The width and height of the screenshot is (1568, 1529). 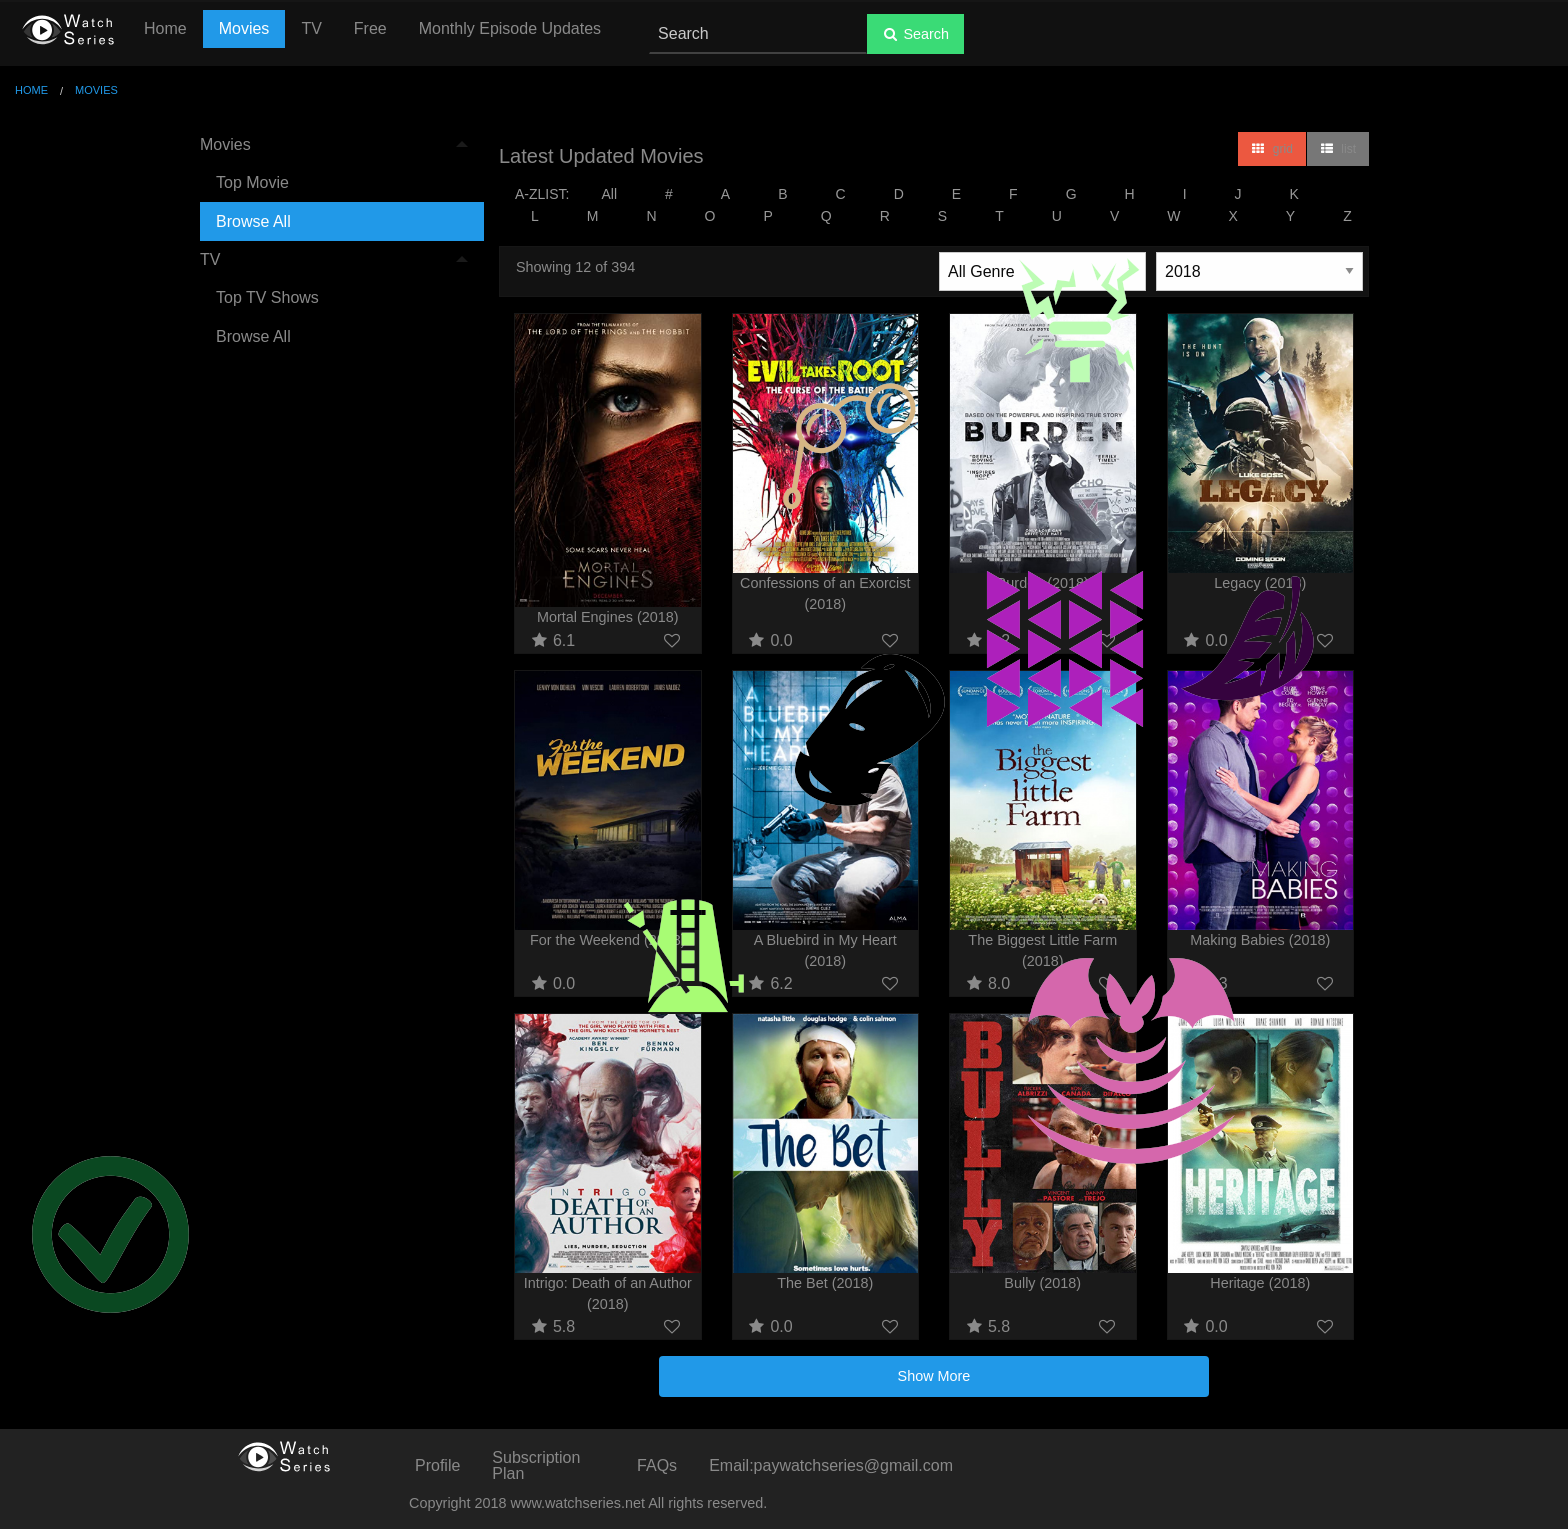 What do you see at coordinates (869, 730) in the screenshot?
I see `select potato as a game resource or ingredient` at bounding box center [869, 730].